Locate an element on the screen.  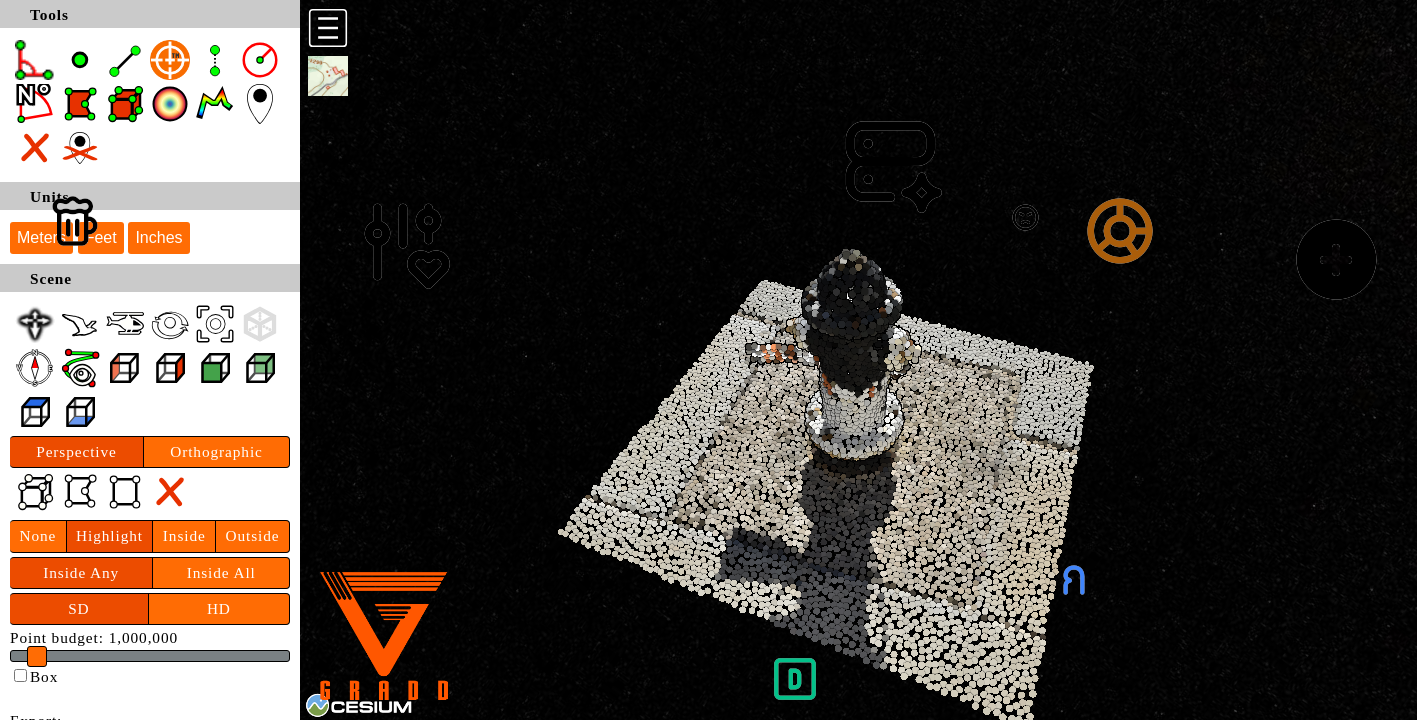
indicates a "D" grade or rating is located at coordinates (795, 679).